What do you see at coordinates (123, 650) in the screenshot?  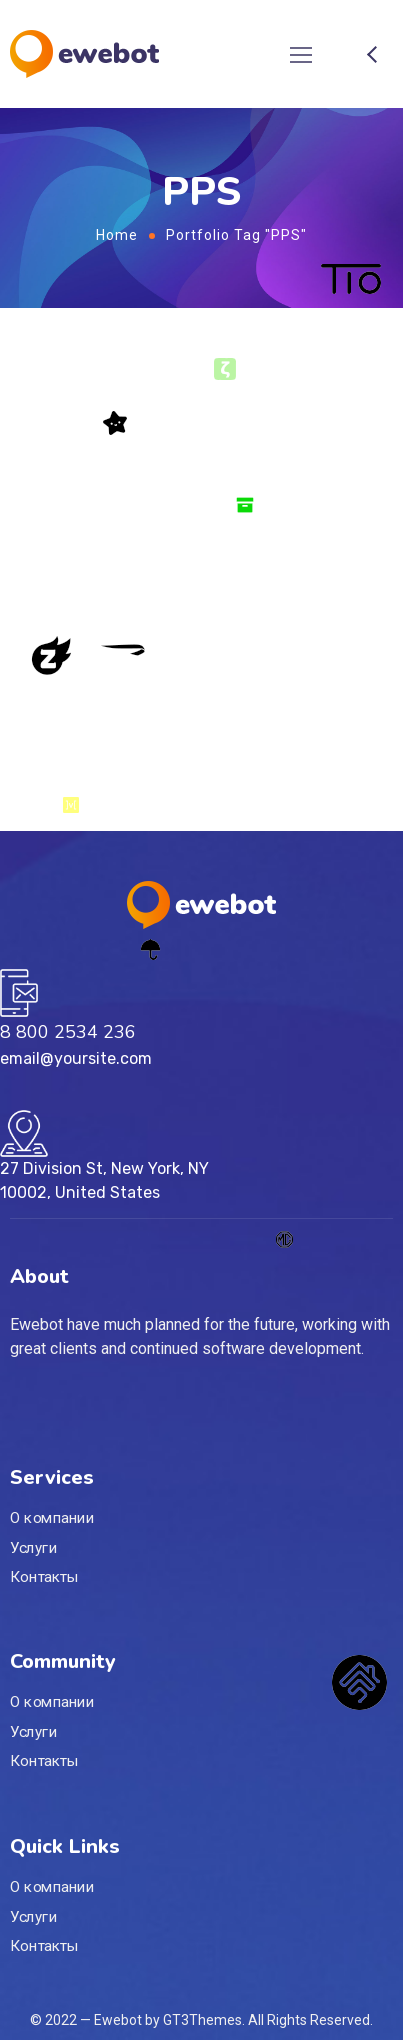 I see `british airways app or website` at bounding box center [123, 650].